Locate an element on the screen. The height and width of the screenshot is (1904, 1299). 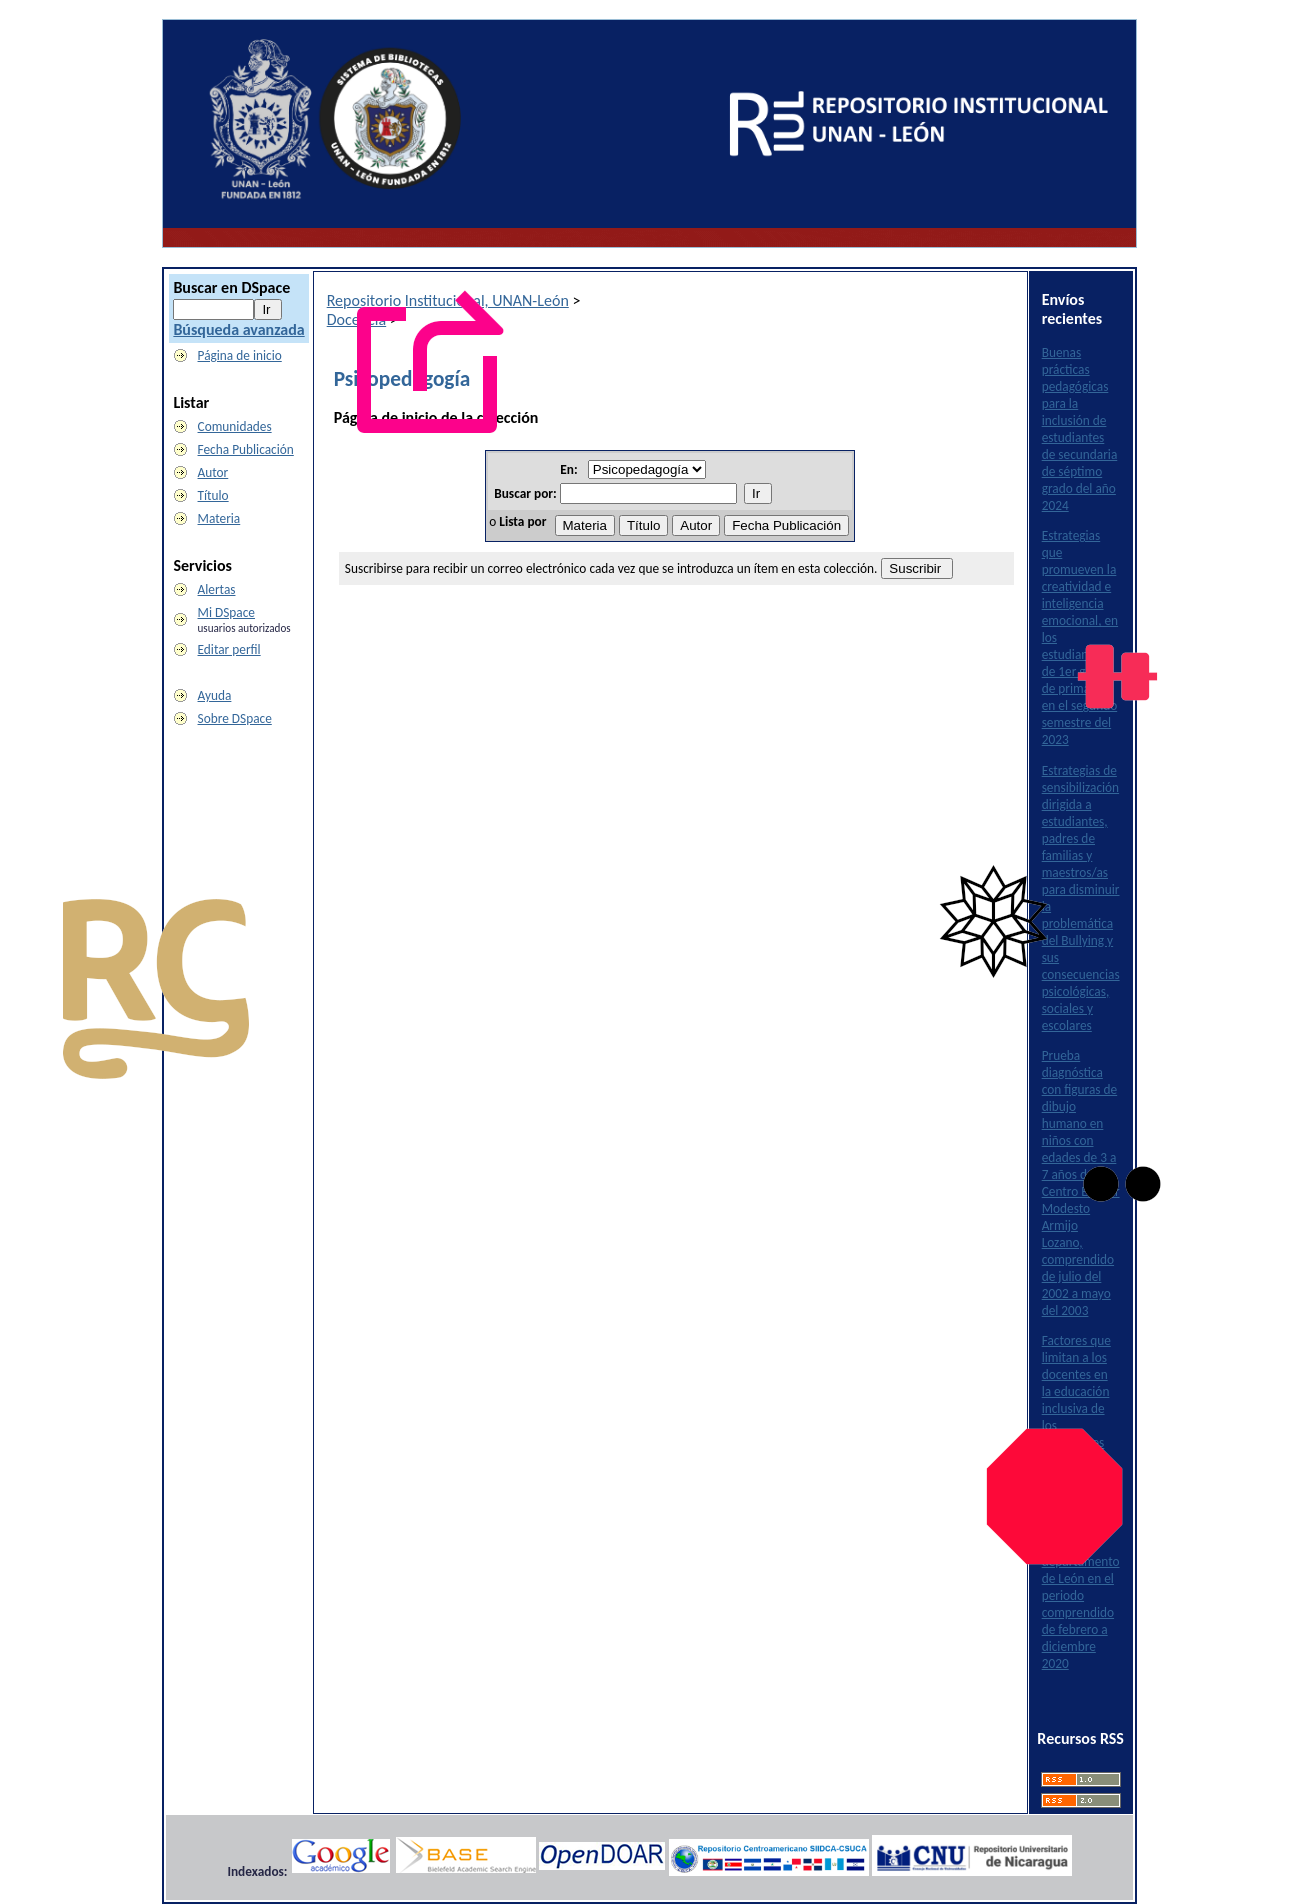
RevenueCat company logo is located at coordinates (156, 989).